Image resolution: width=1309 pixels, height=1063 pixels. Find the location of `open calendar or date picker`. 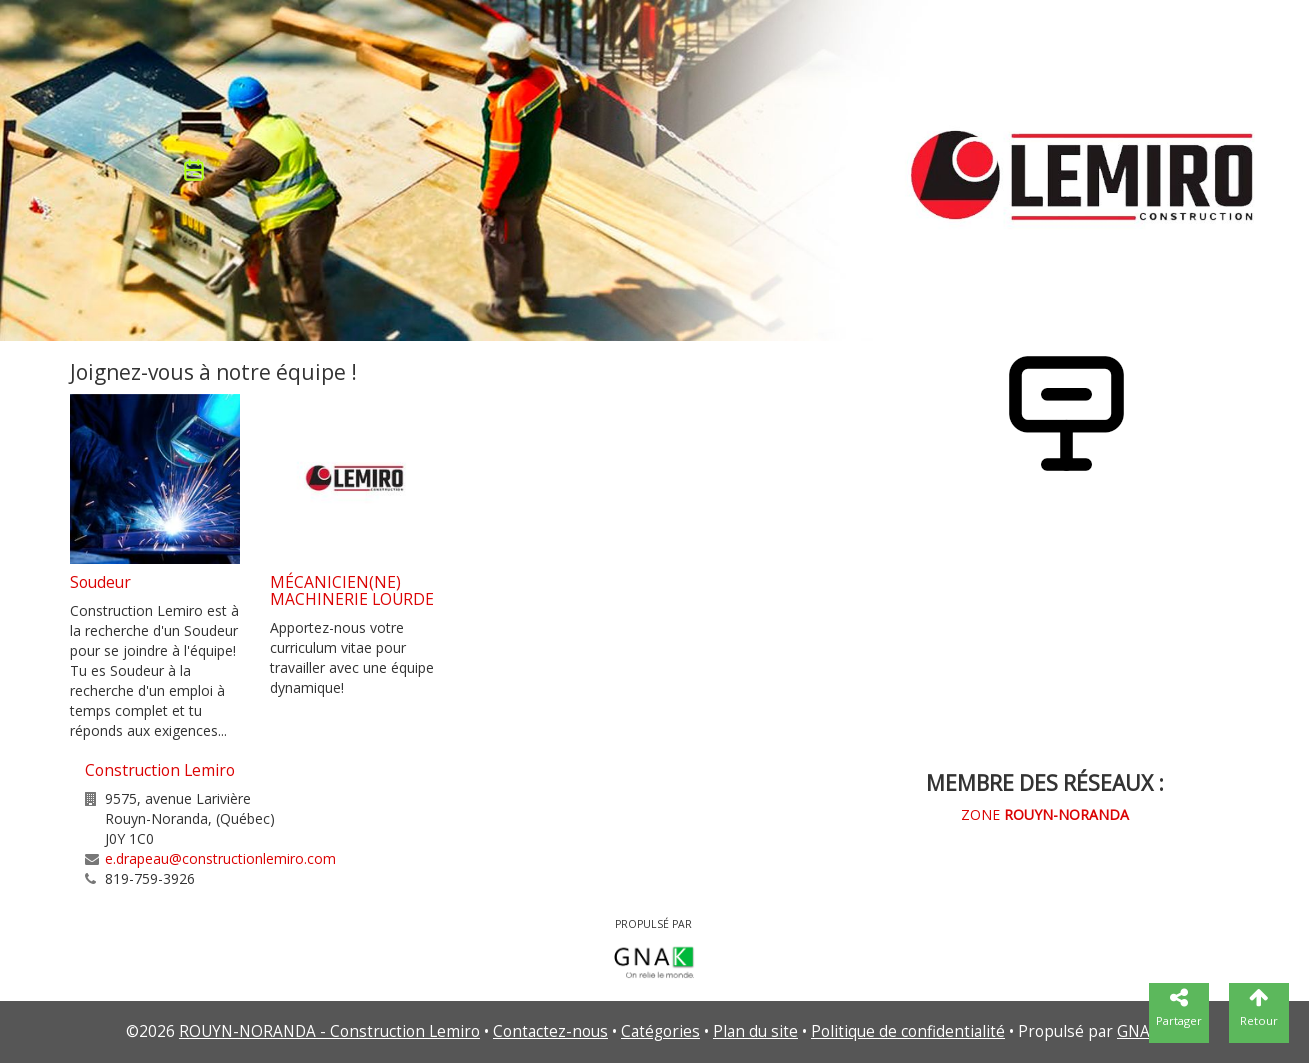

open calendar or date picker is located at coordinates (194, 170).